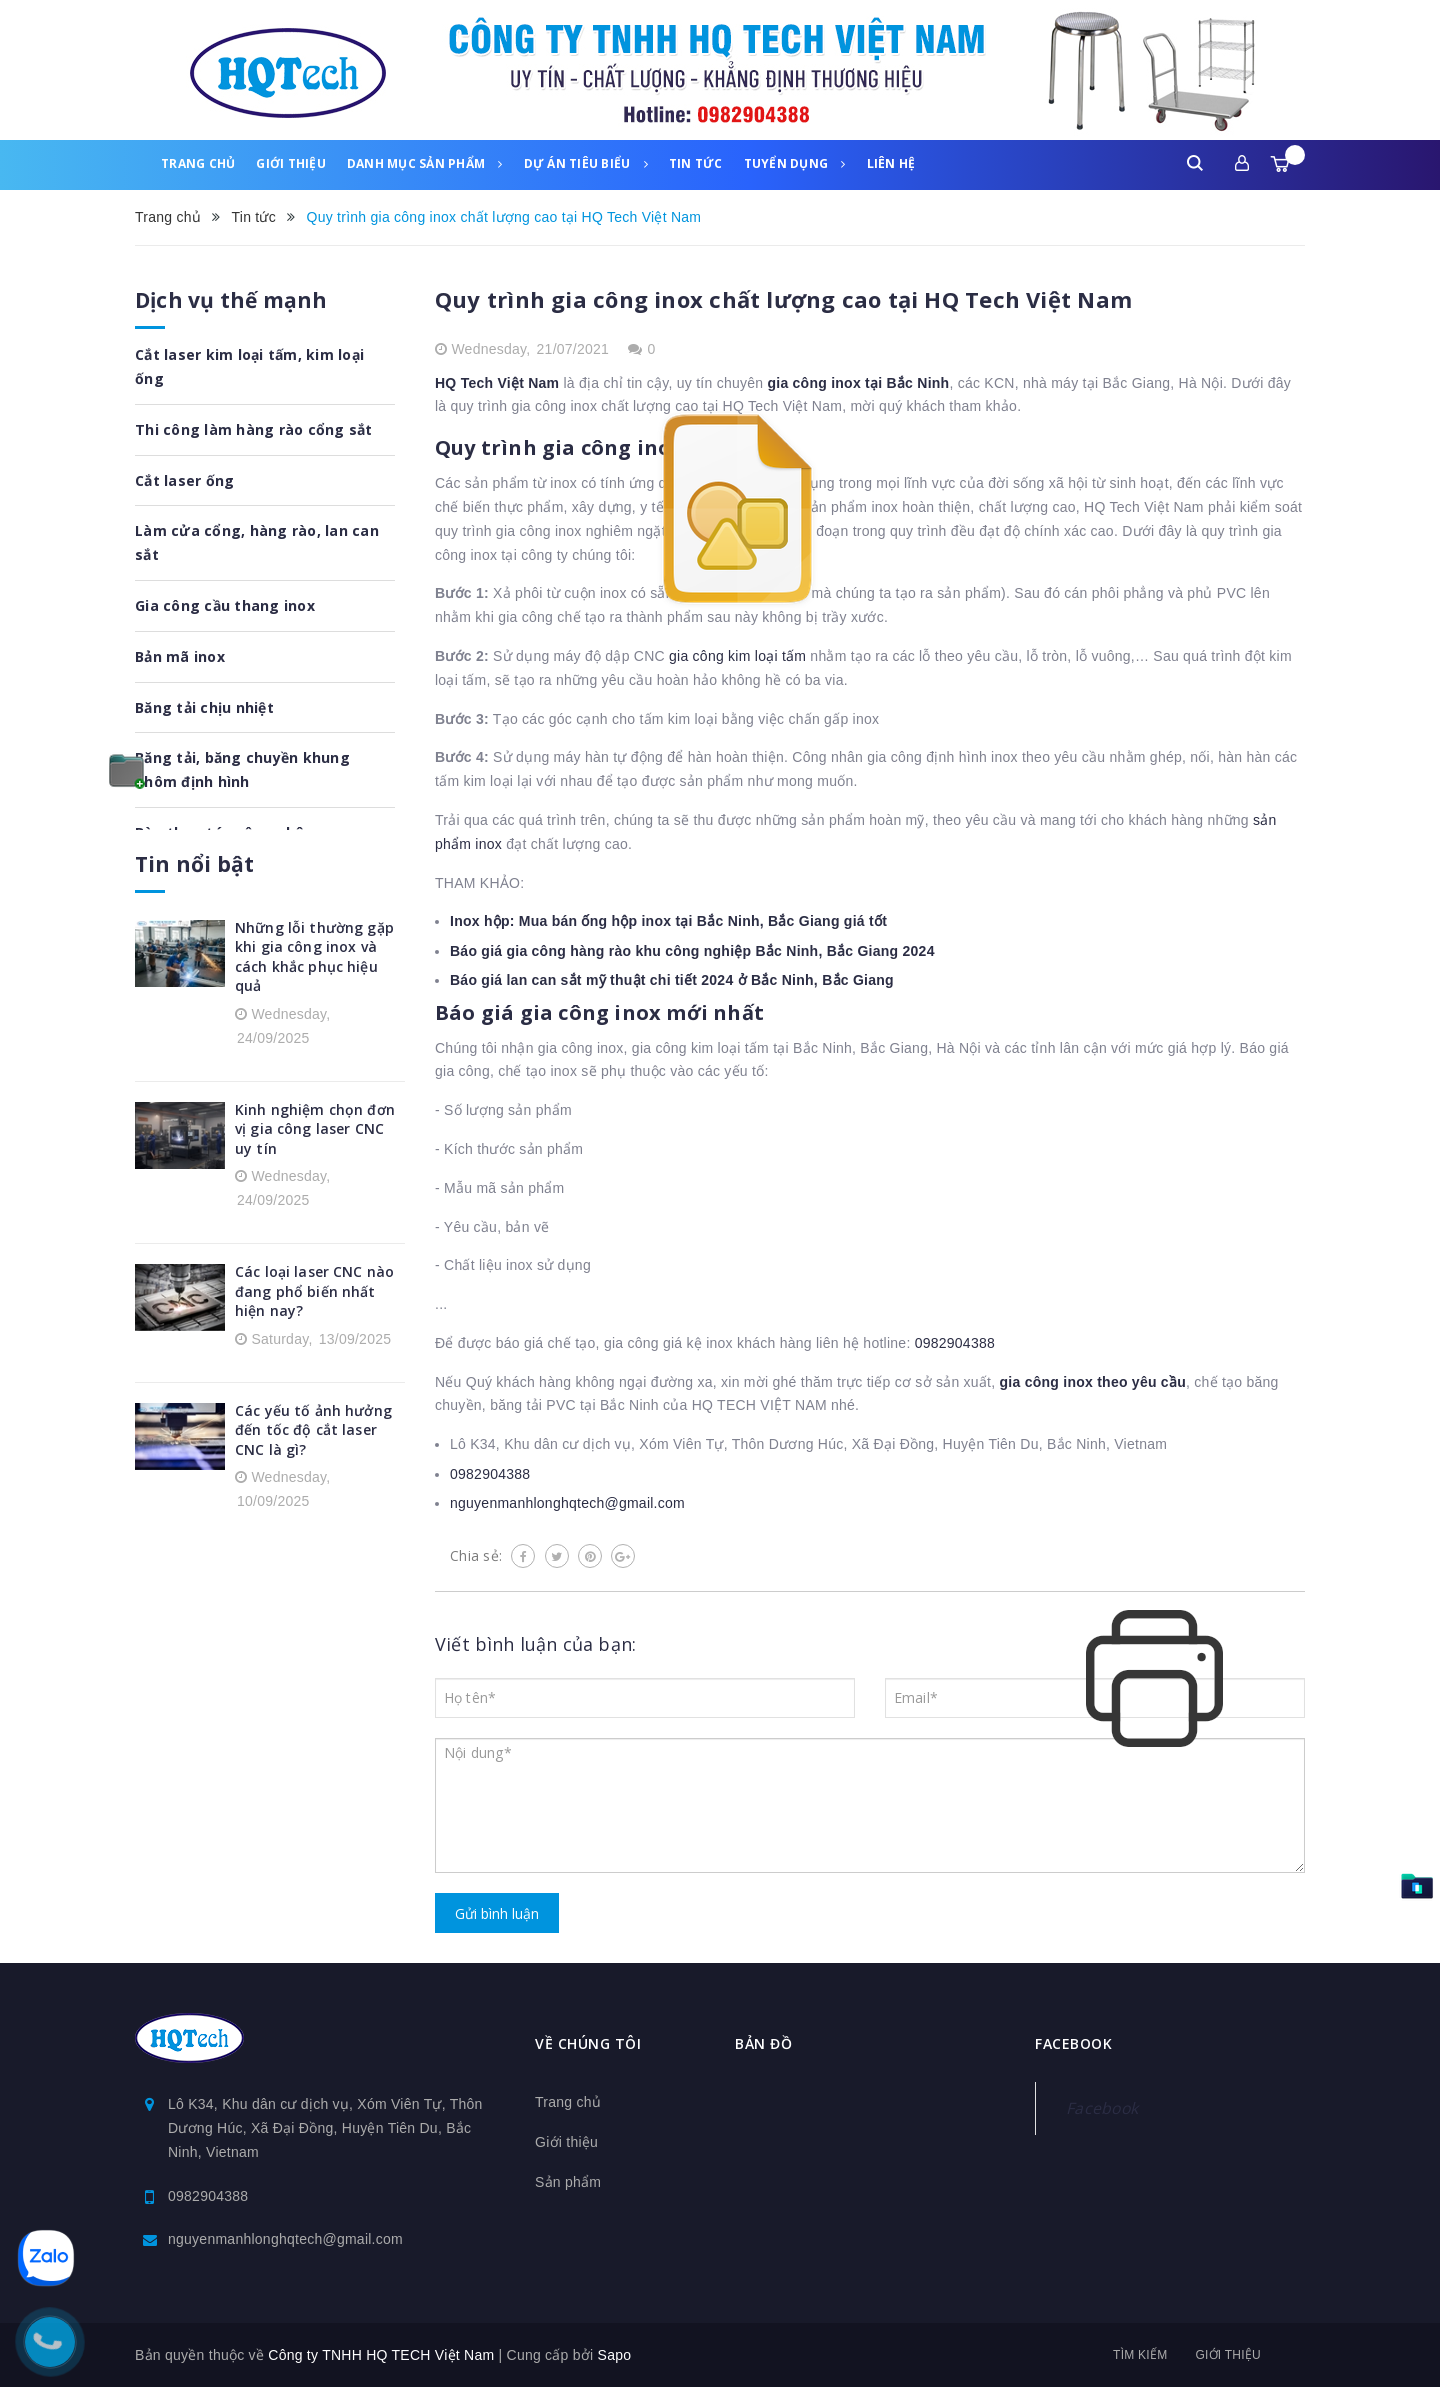  What do you see at coordinates (1417, 1887) in the screenshot?
I see `open wondershare mobiletrans files folder` at bounding box center [1417, 1887].